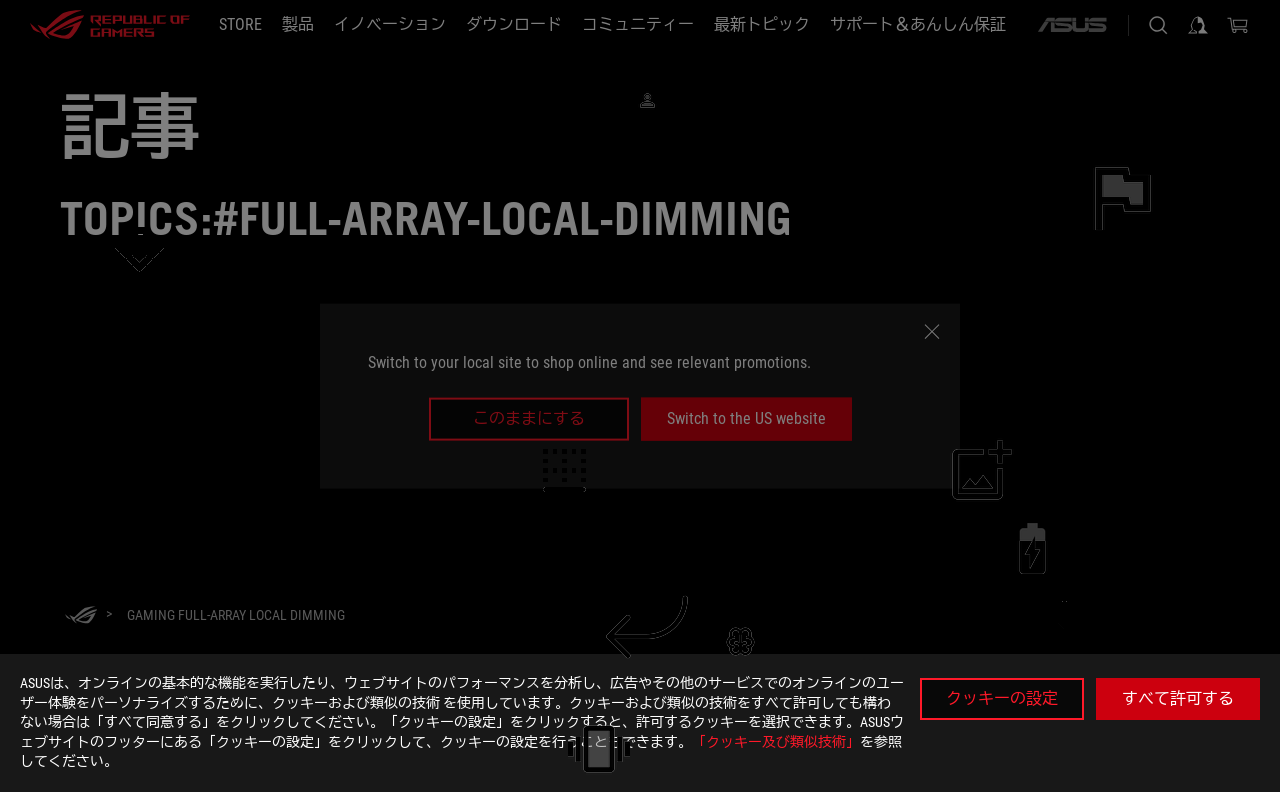 The height and width of the screenshot is (792, 1280). What do you see at coordinates (1121, 197) in the screenshot?
I see `flag or mark an item for follow-up` at bounding box center [1121, 197].